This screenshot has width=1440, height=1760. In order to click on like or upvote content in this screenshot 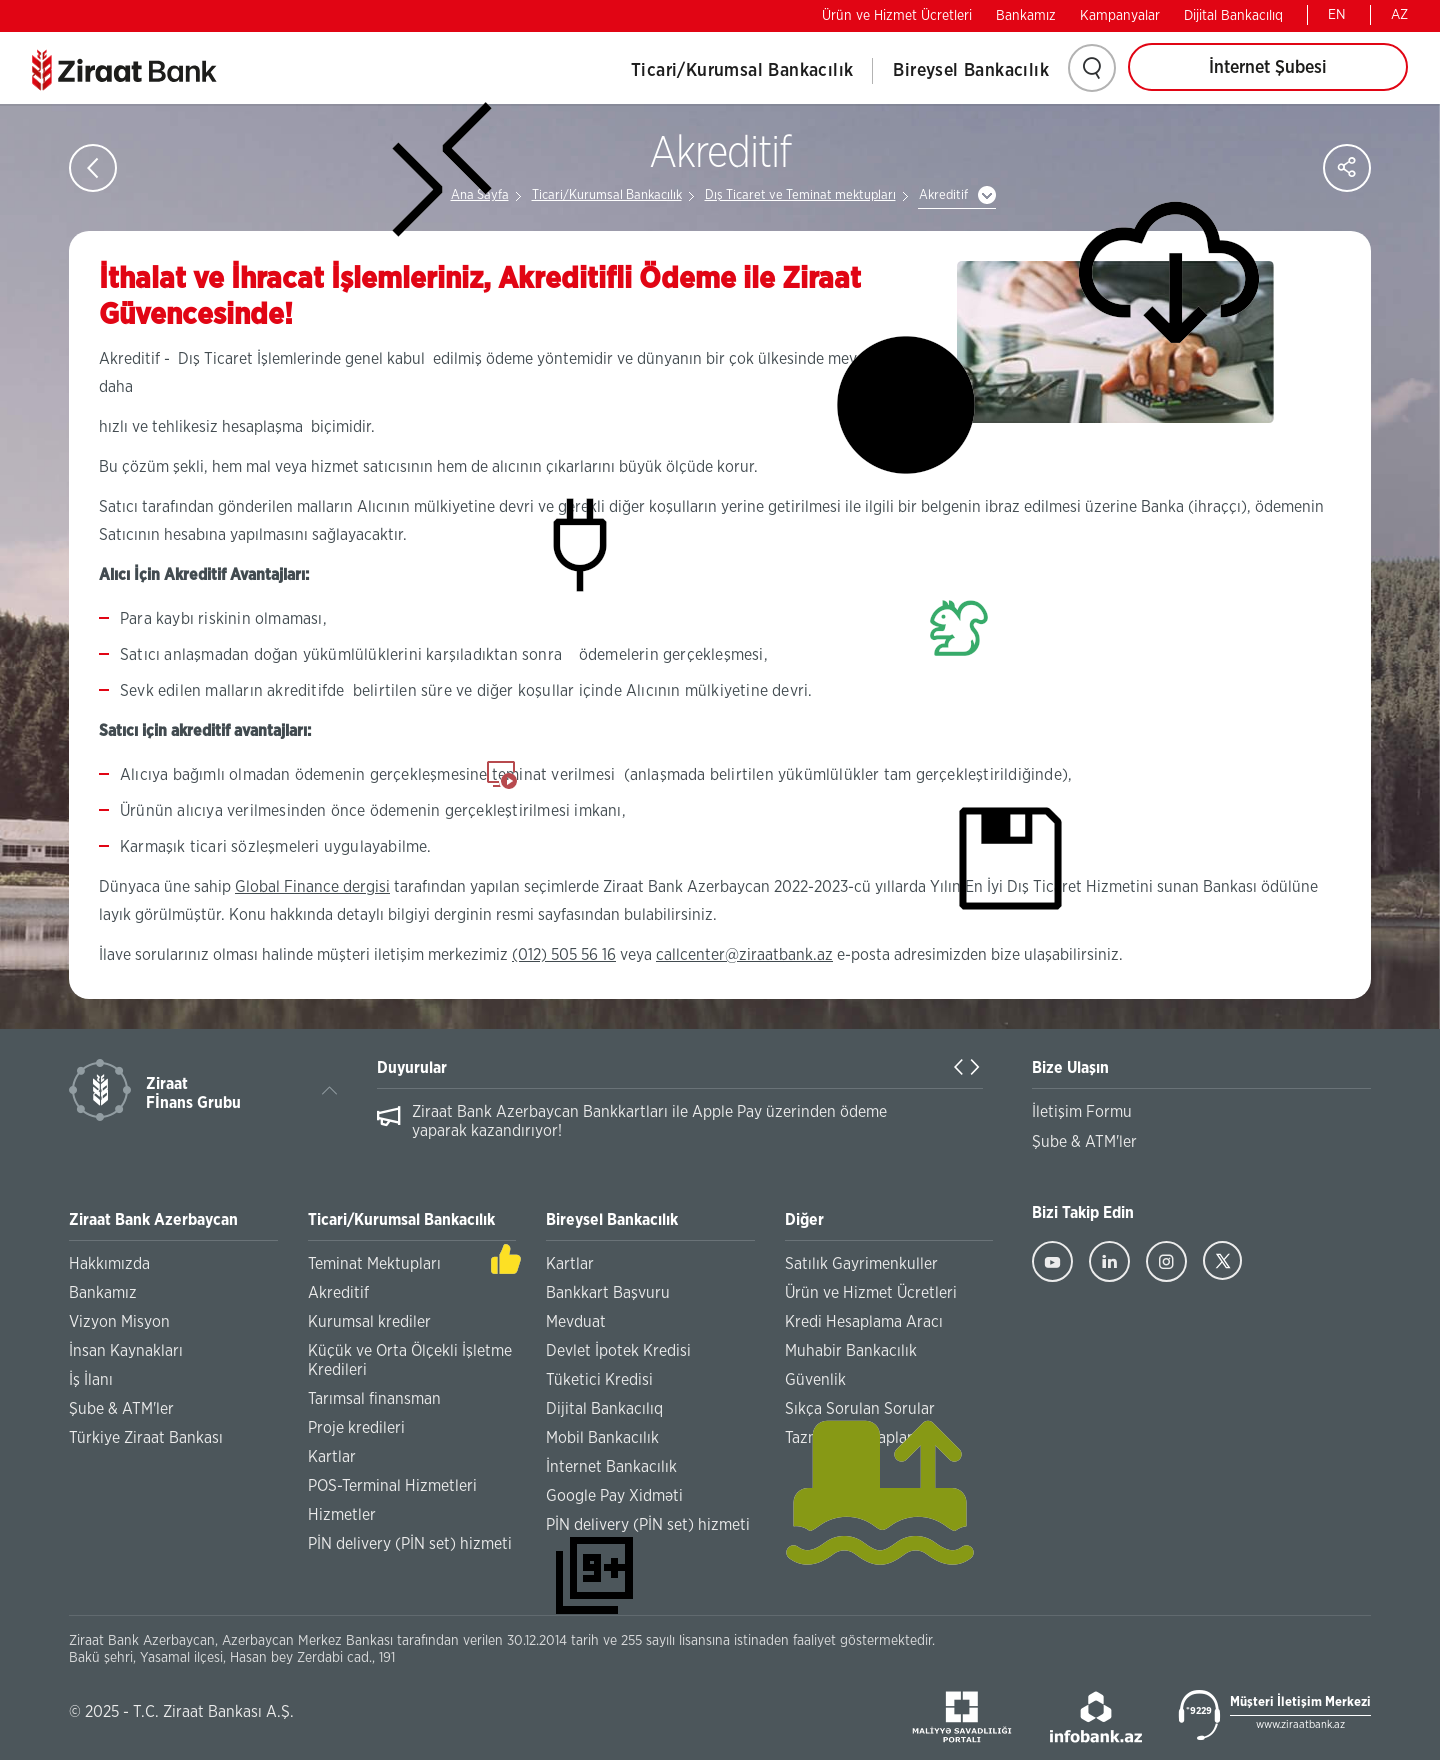, I will do `click(506, 1259)`.